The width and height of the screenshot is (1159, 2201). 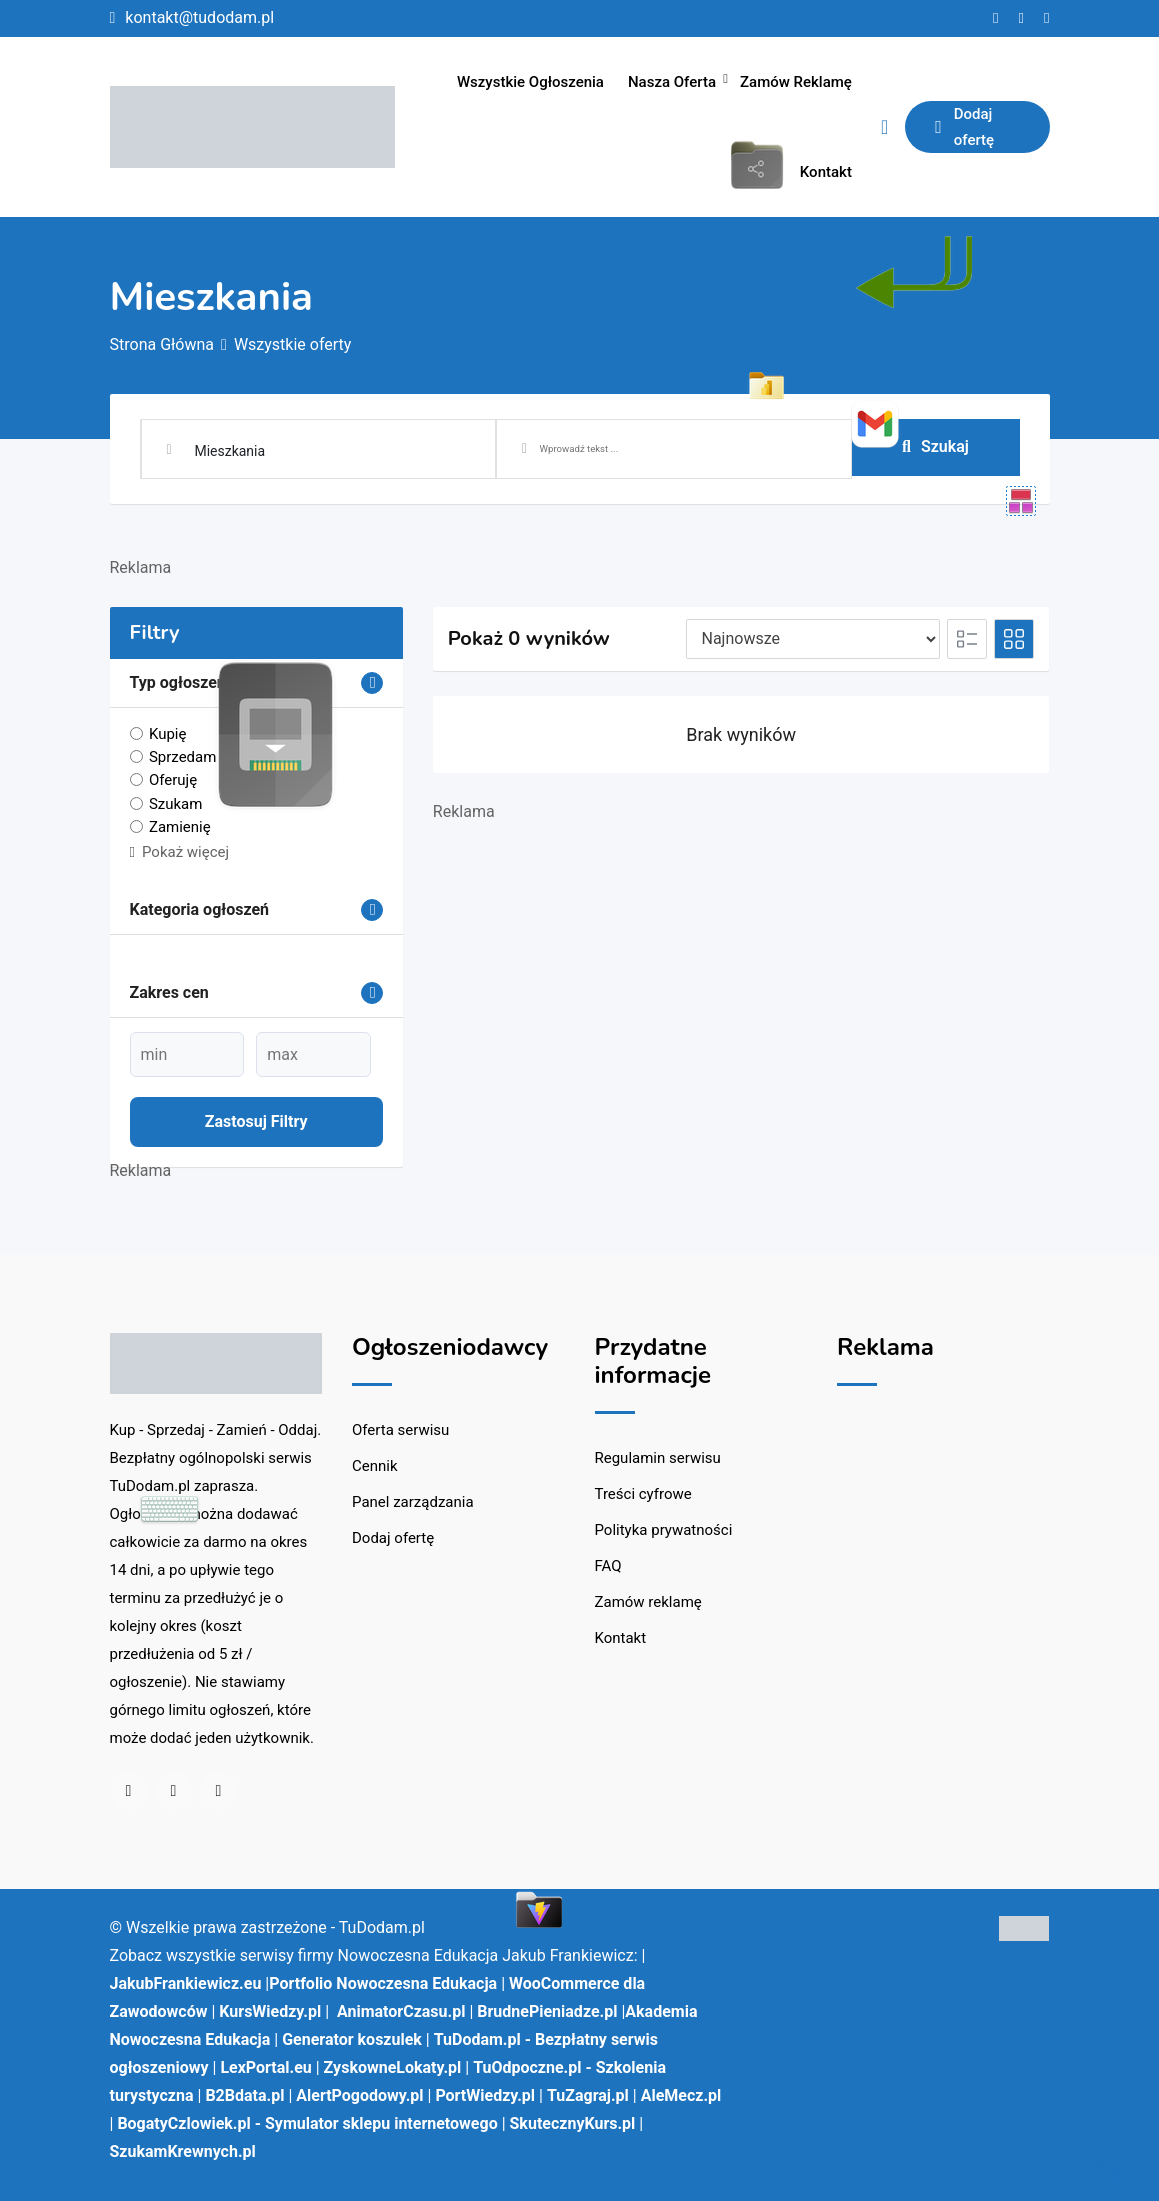 I want to click on access your public shared files folder, so click(x=757, y=165).